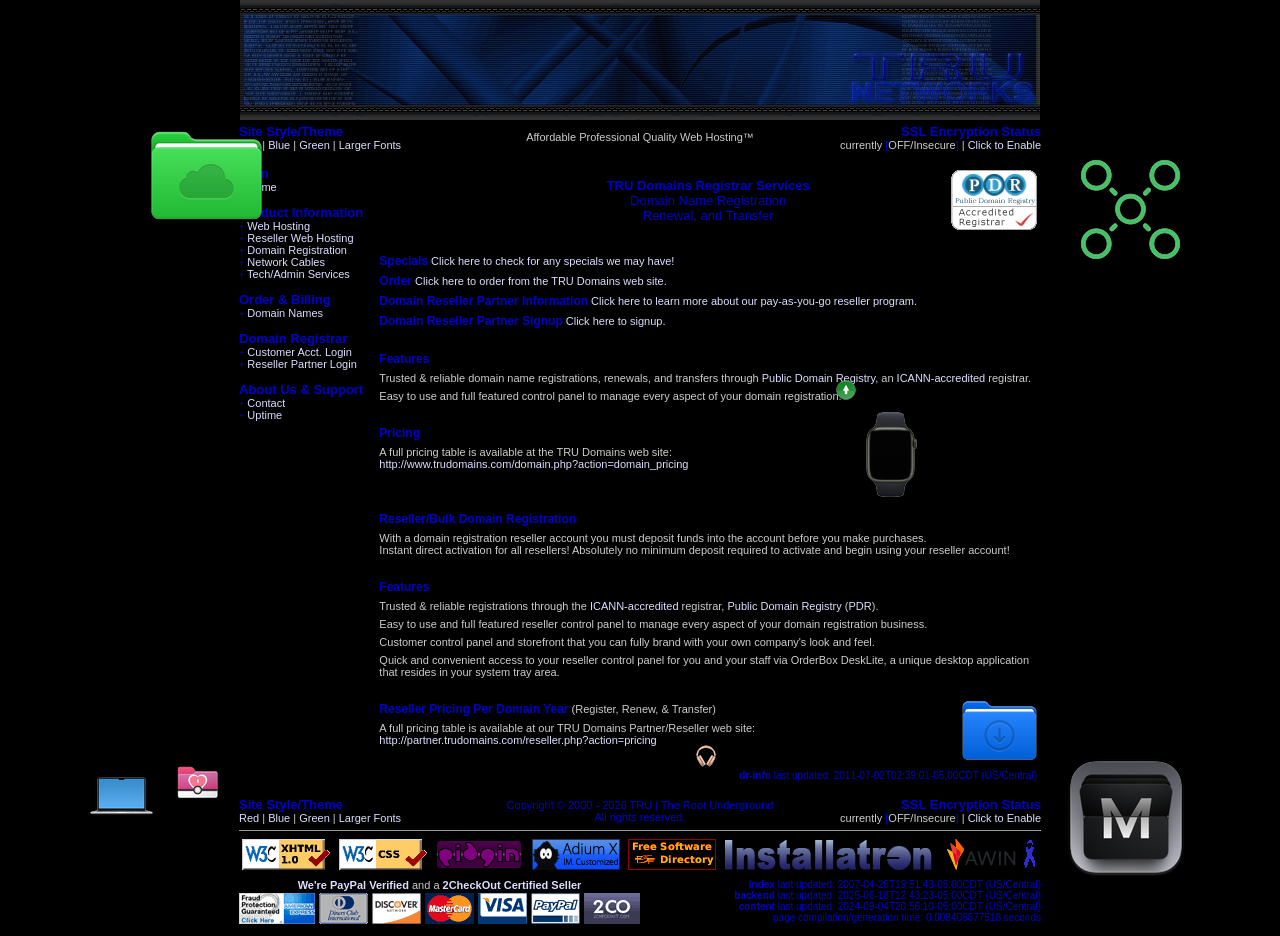  What do you see at coordinates (1126, 817) in the screenshot?
I see `open MeetingBar app for calendar and meeting management` at bounding box center [1126, 817].